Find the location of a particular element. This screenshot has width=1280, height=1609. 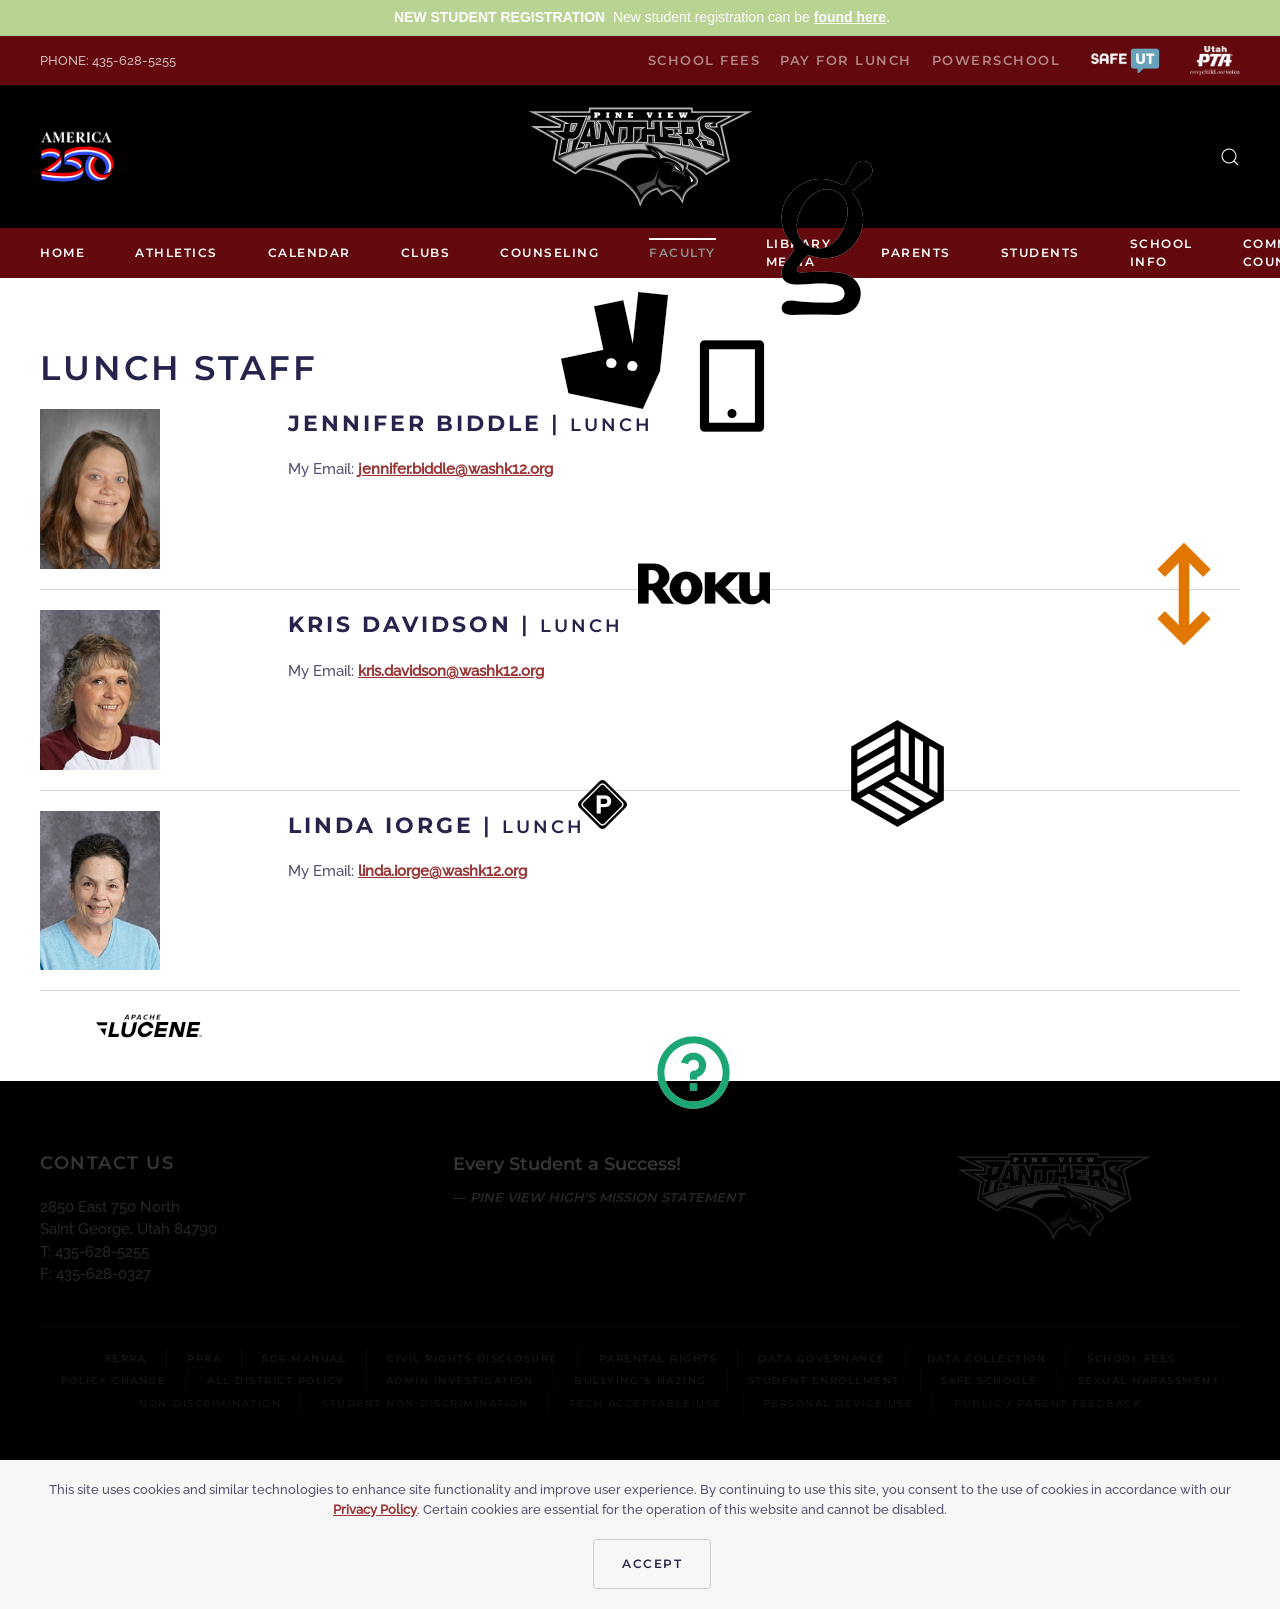

pre-commit logo is located at coordinates (602, 804).